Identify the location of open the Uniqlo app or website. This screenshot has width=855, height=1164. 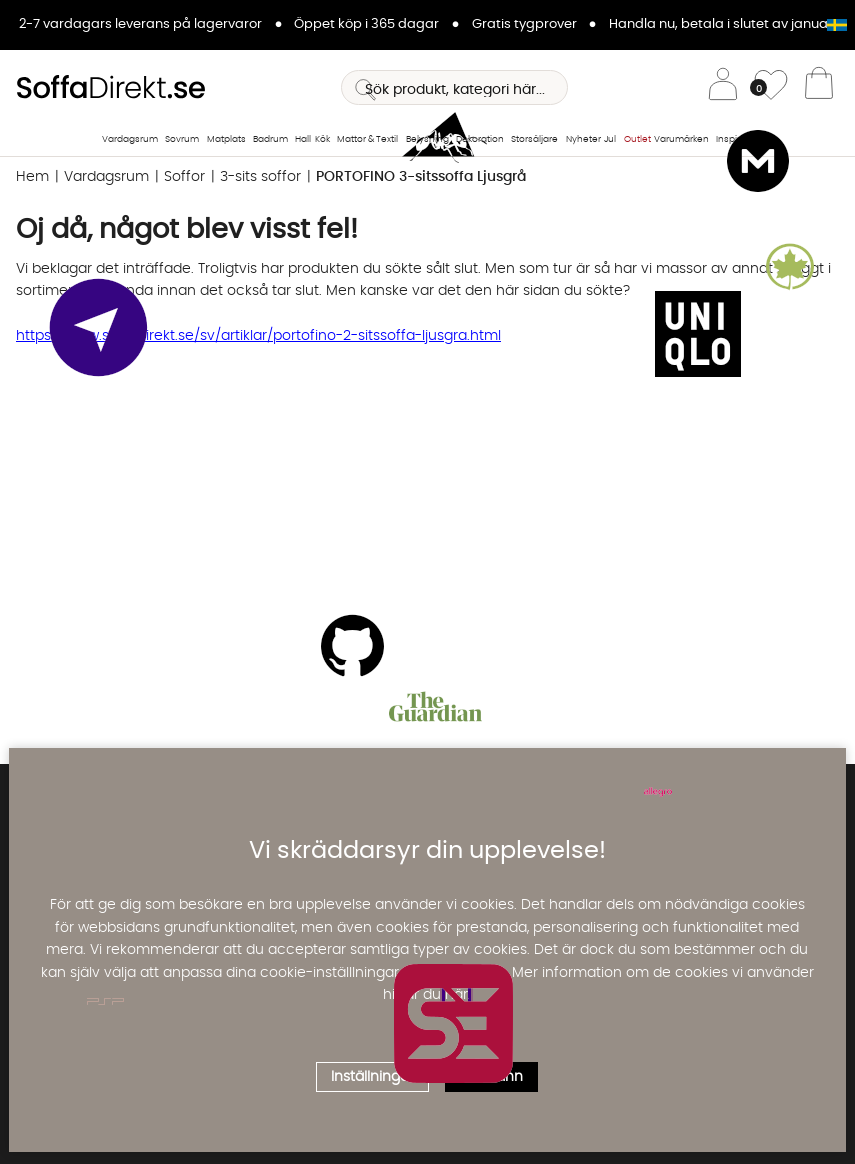
(698, 334).